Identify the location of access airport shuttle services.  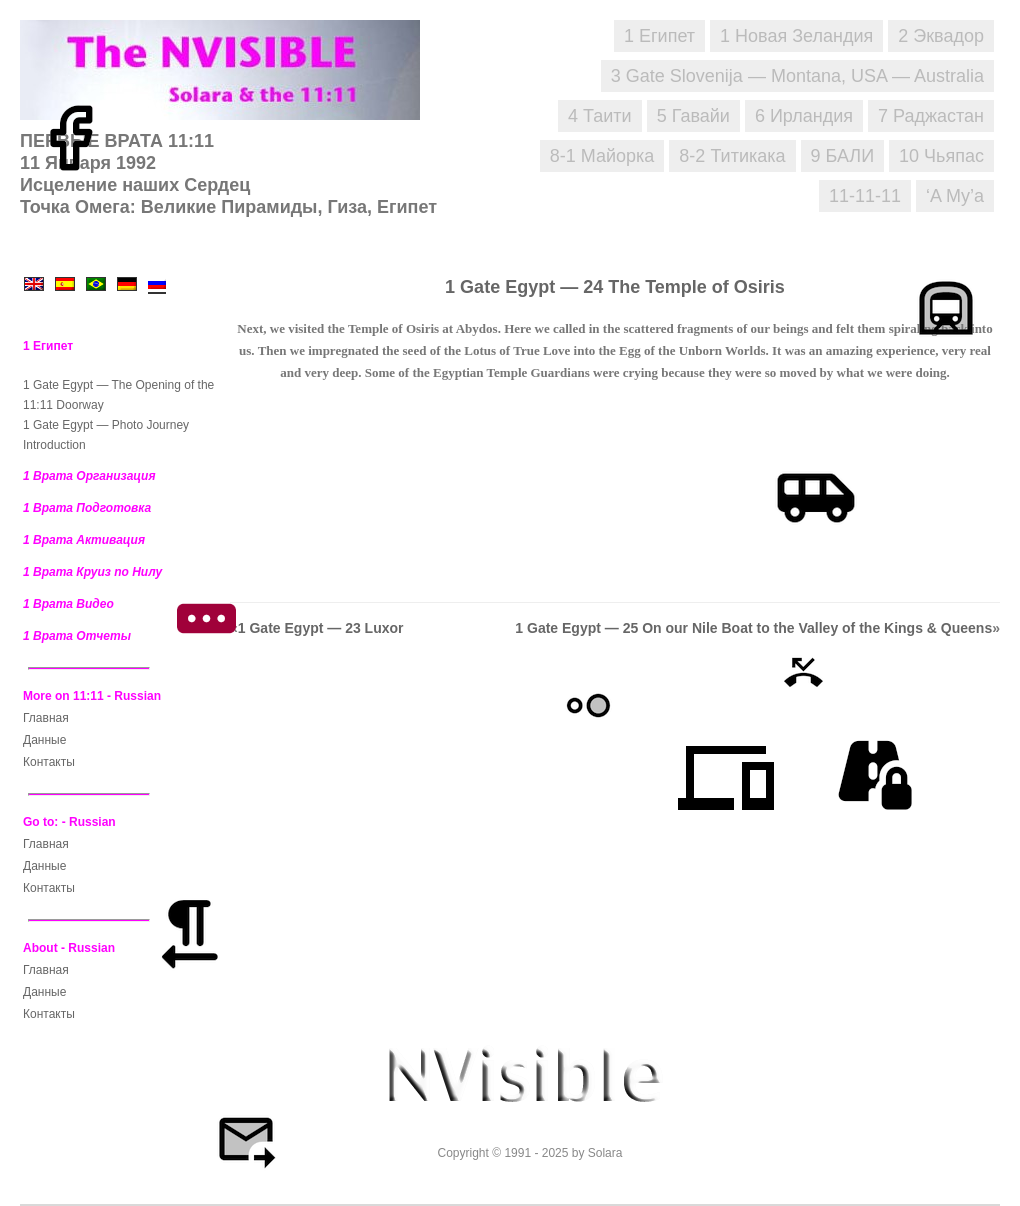
(816, 498).